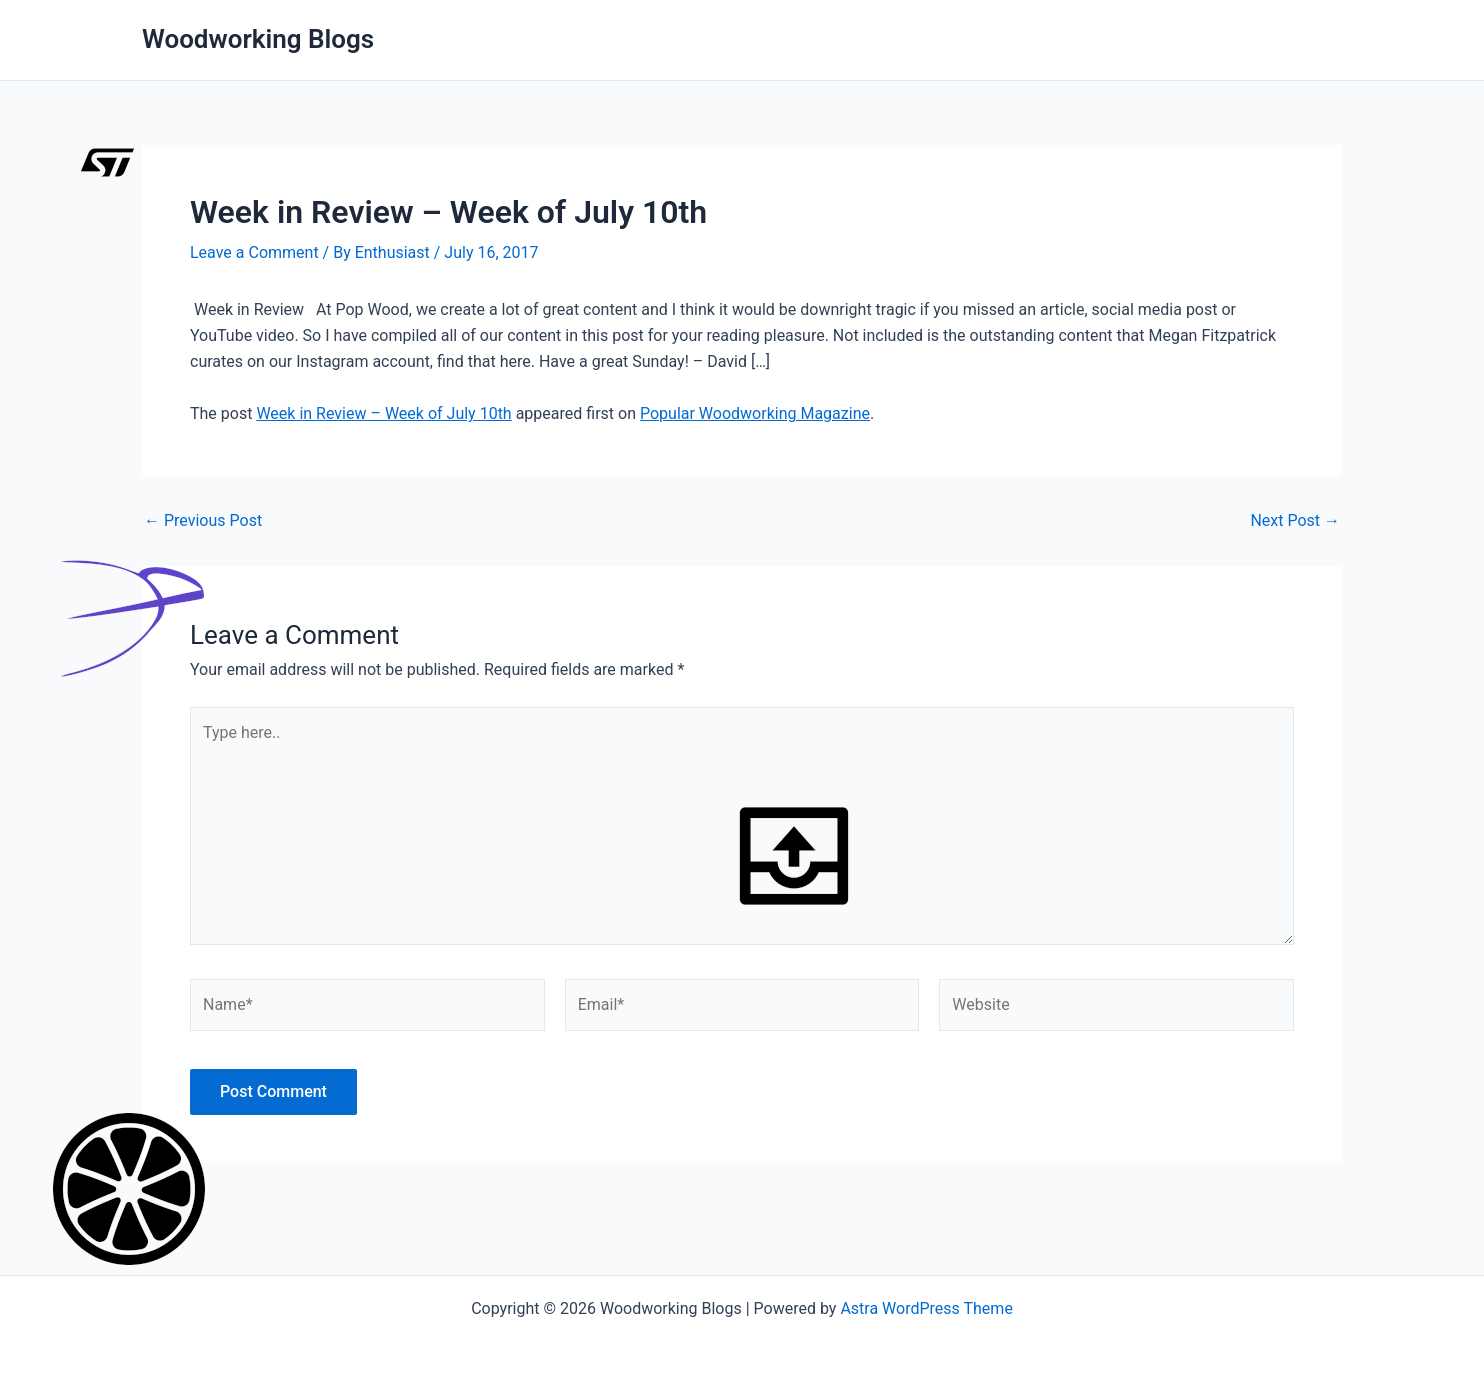 Image resolution: width=1484 pixels, height=1396 pixels. I want to click on STMicroelectronics company logo, so click(107, 162).